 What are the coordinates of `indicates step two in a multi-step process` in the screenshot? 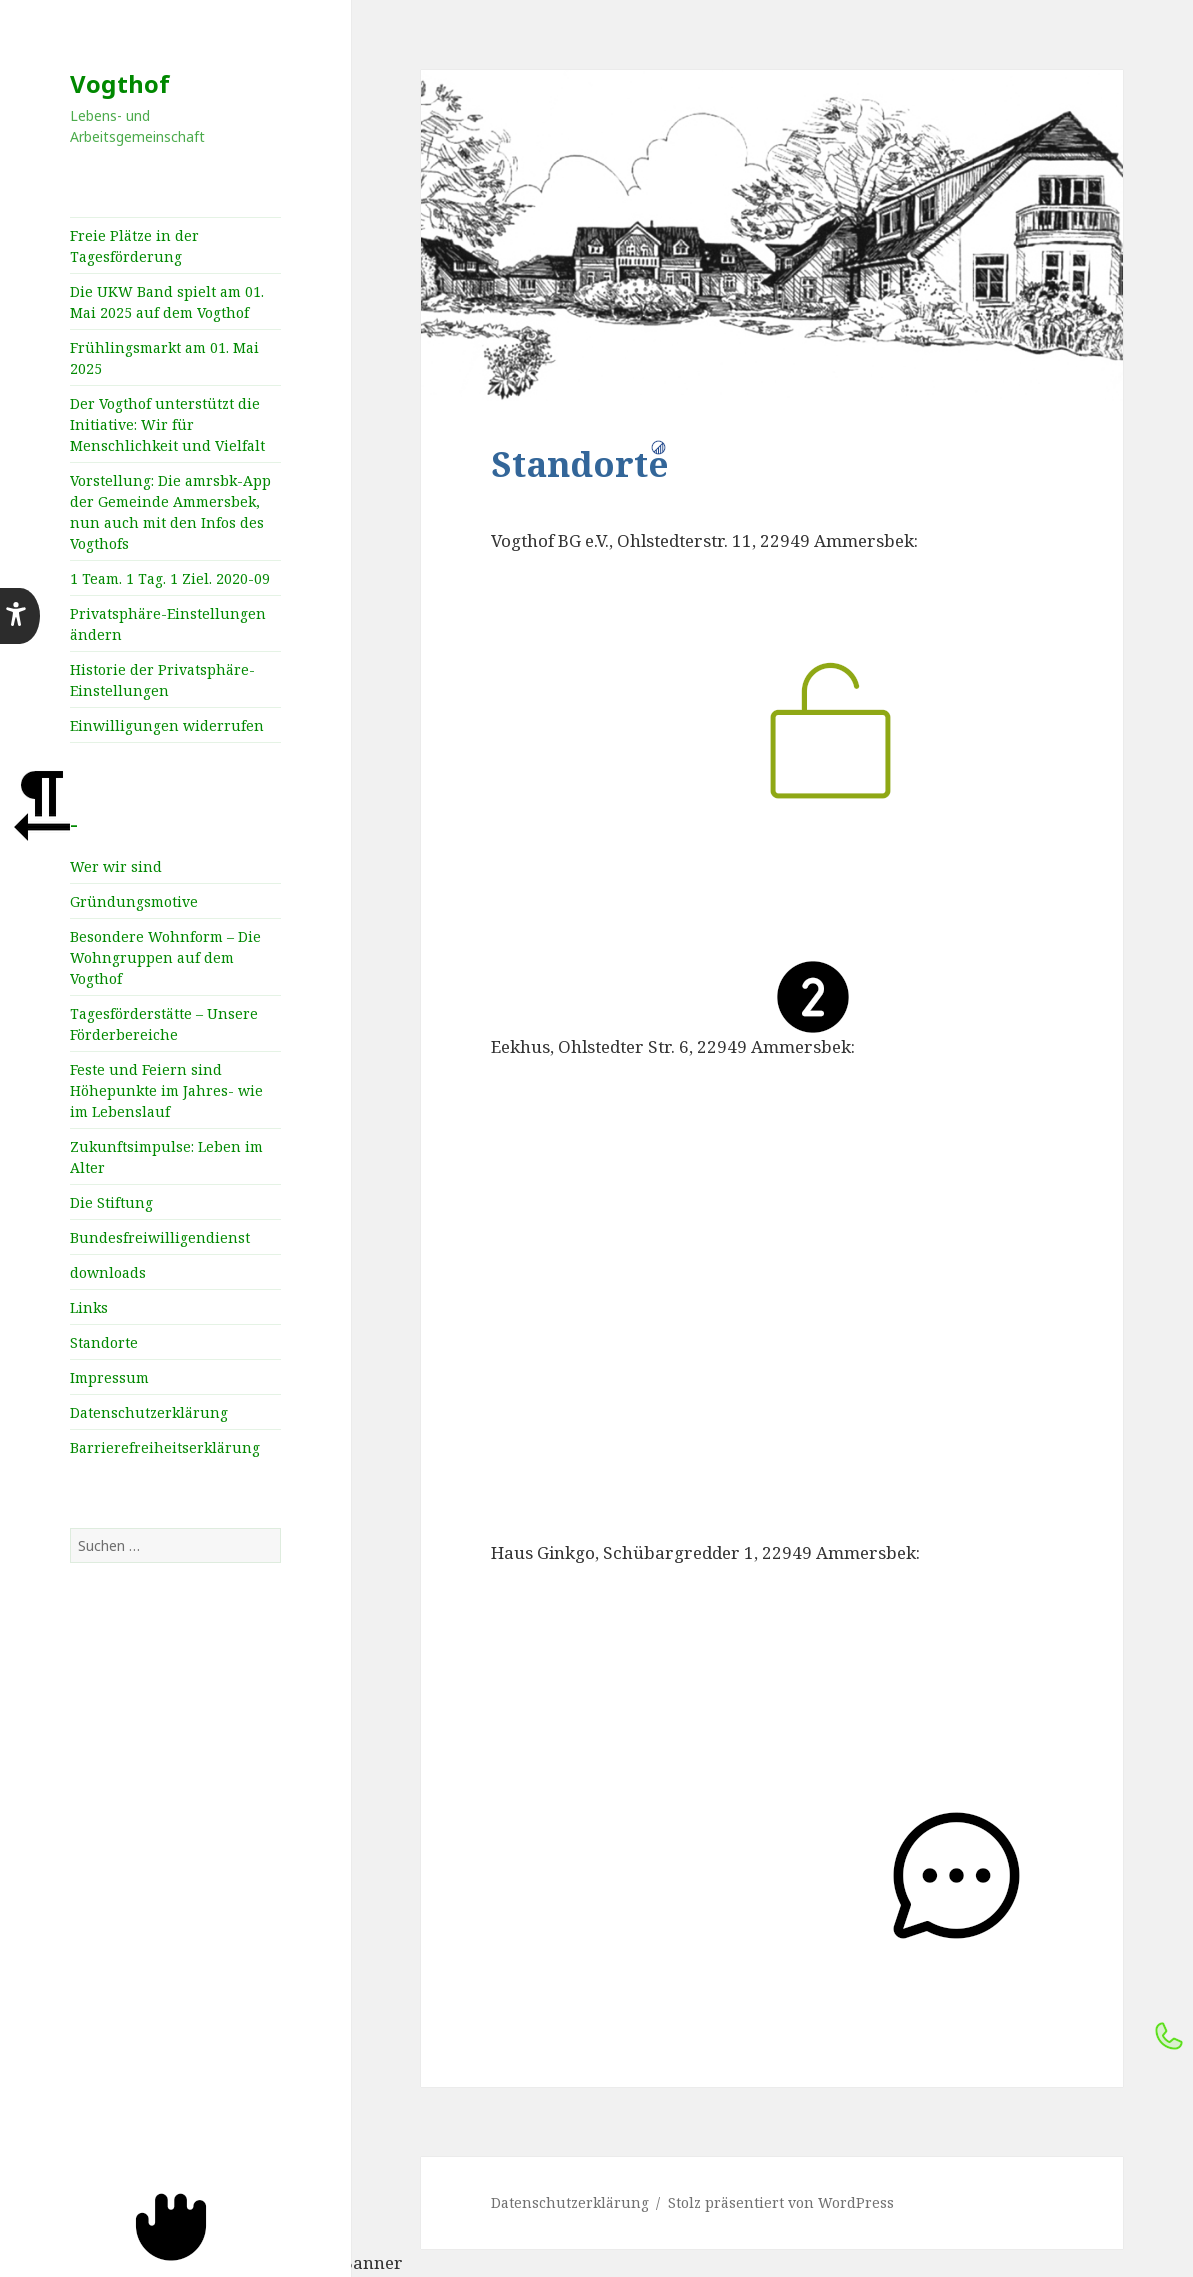 It's located at (813, 997).